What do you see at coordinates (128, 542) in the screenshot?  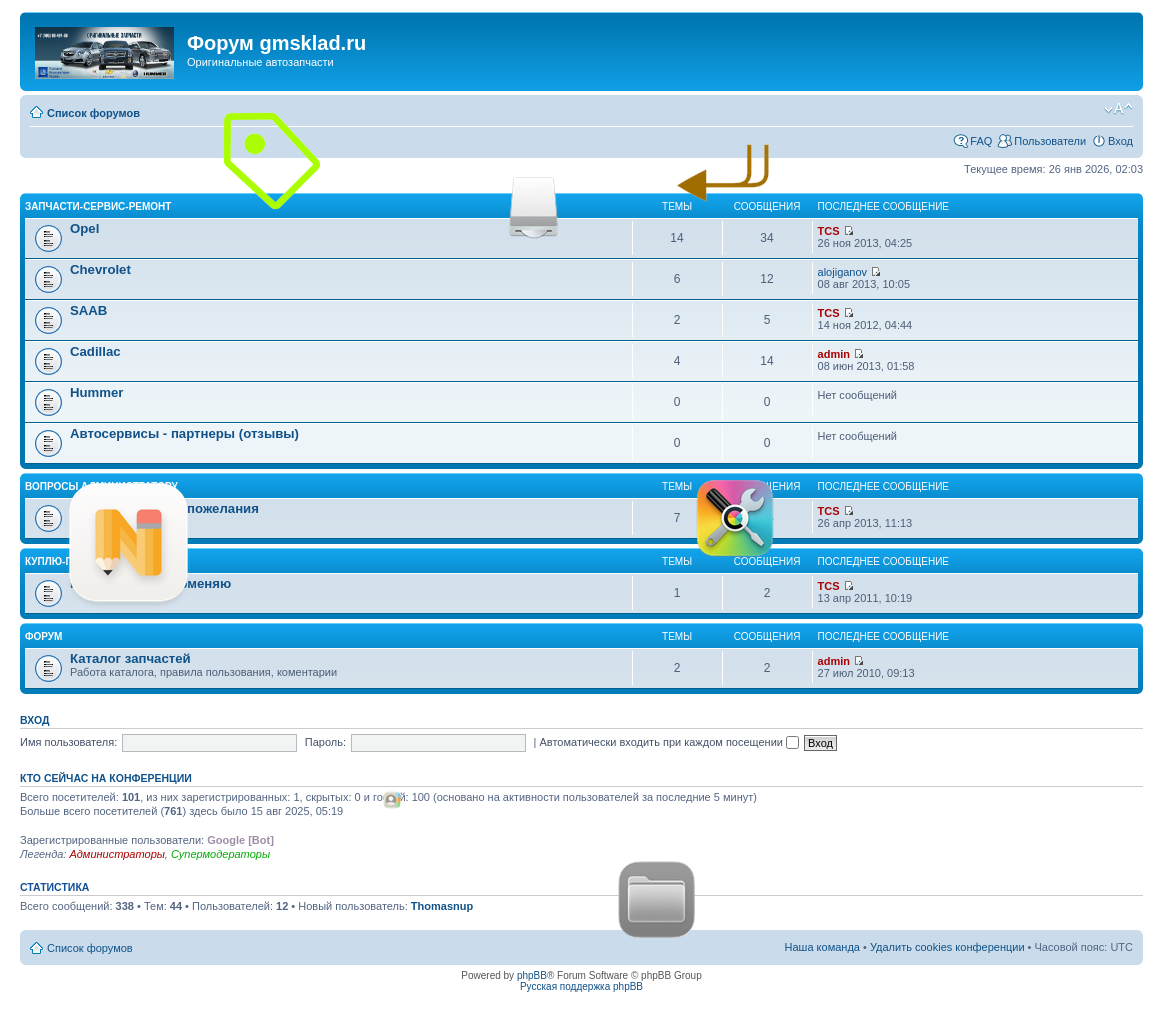 I see `open the Notable note-taking app` at bounding box center [128, 542].